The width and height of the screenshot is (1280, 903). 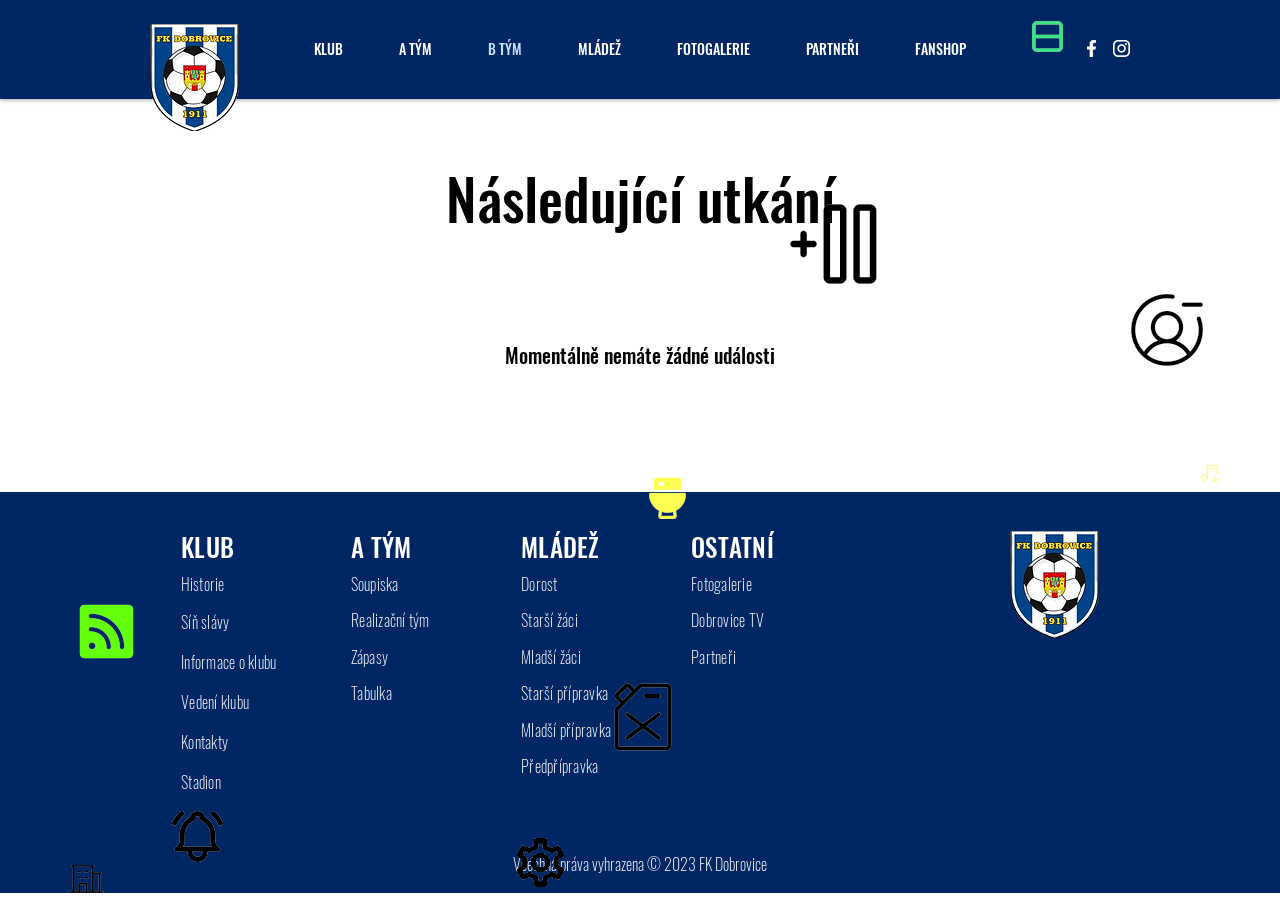 I want to click on add a new column to the left, so click(x=840, y=244).